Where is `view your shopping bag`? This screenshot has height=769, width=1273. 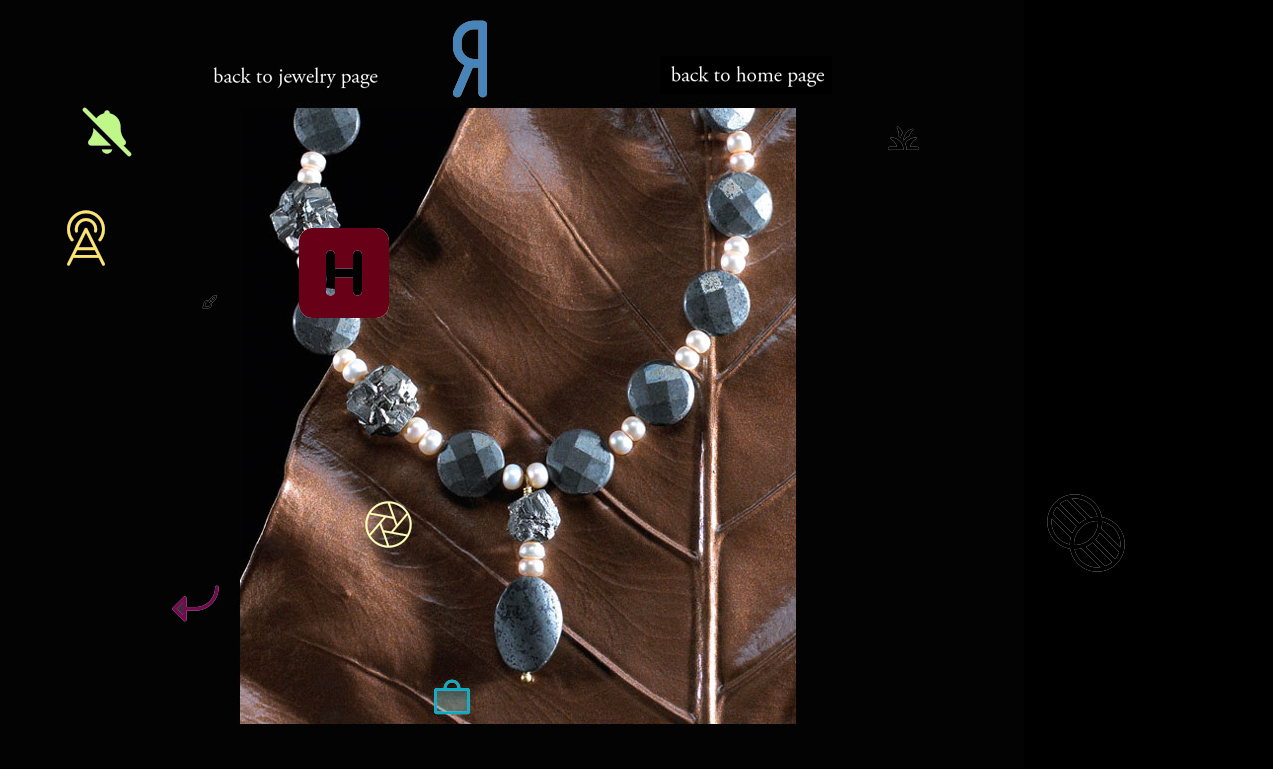 view your shopping bag is located at coordinates (452, 699).